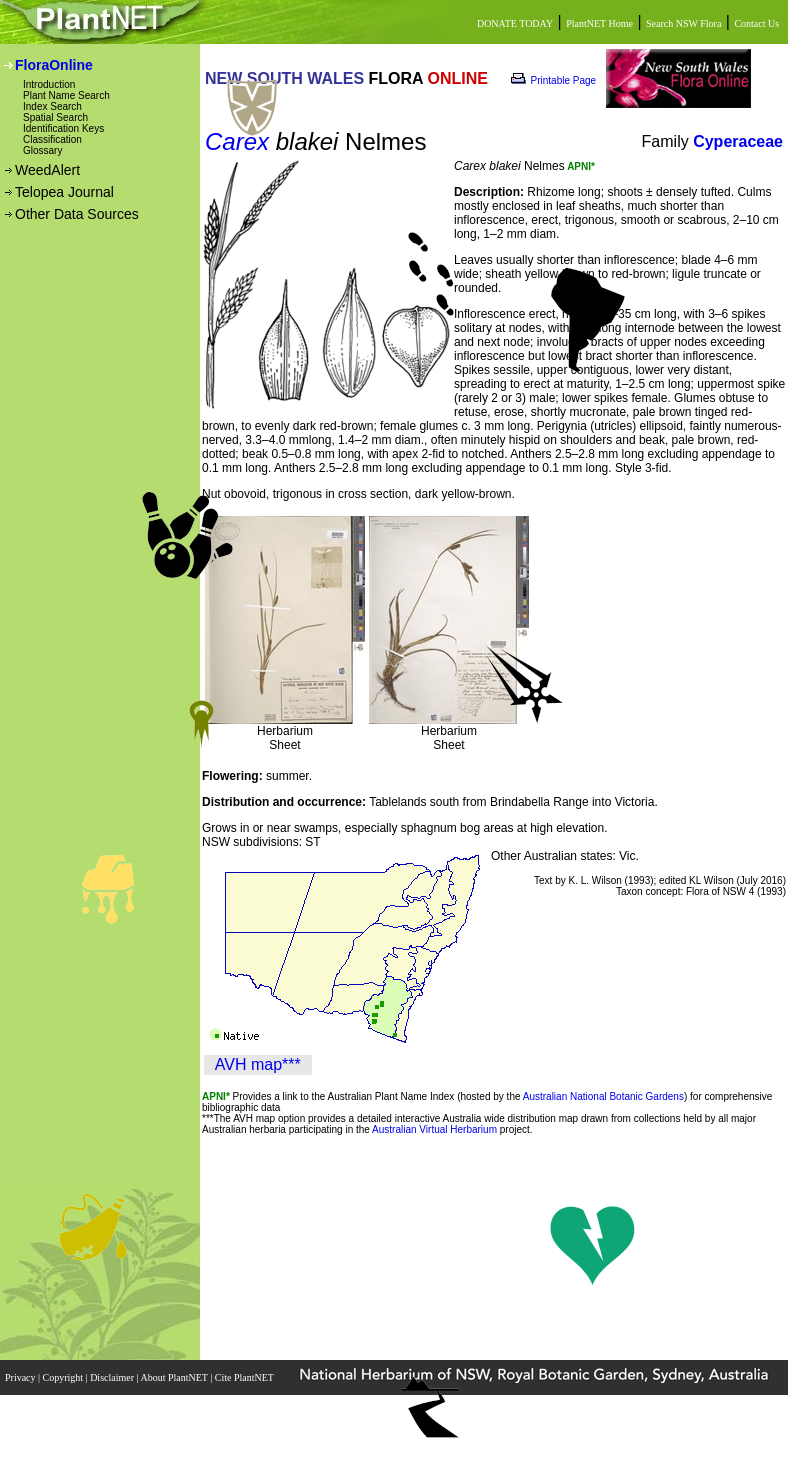 Image resolution: width=788 pixels, height=1462 pixels. I want to click on indicates a dislike or negative reaction, so click(592, 1245).